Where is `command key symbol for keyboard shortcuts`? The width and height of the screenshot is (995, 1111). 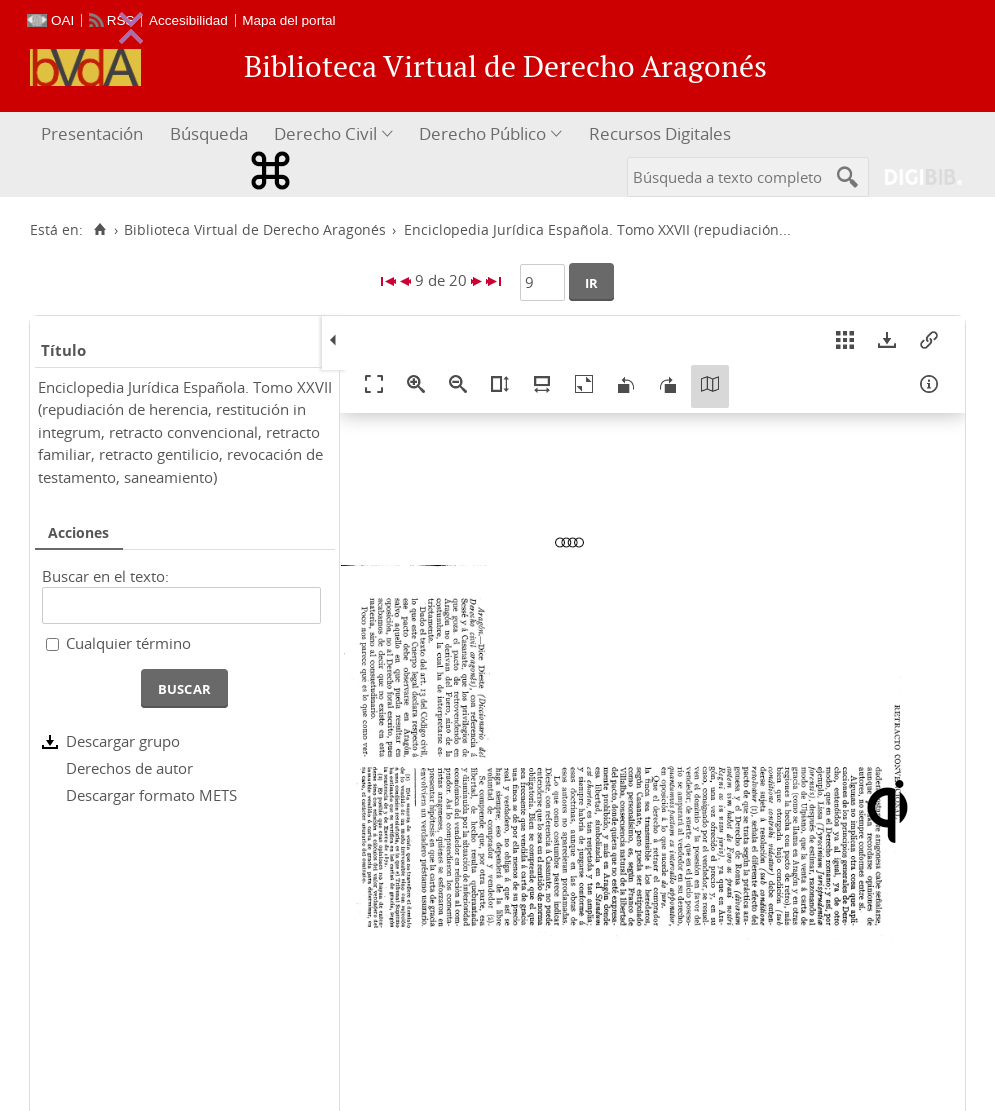
command key symbol for keyboard shortcuts is located at coordinates (270, 170).